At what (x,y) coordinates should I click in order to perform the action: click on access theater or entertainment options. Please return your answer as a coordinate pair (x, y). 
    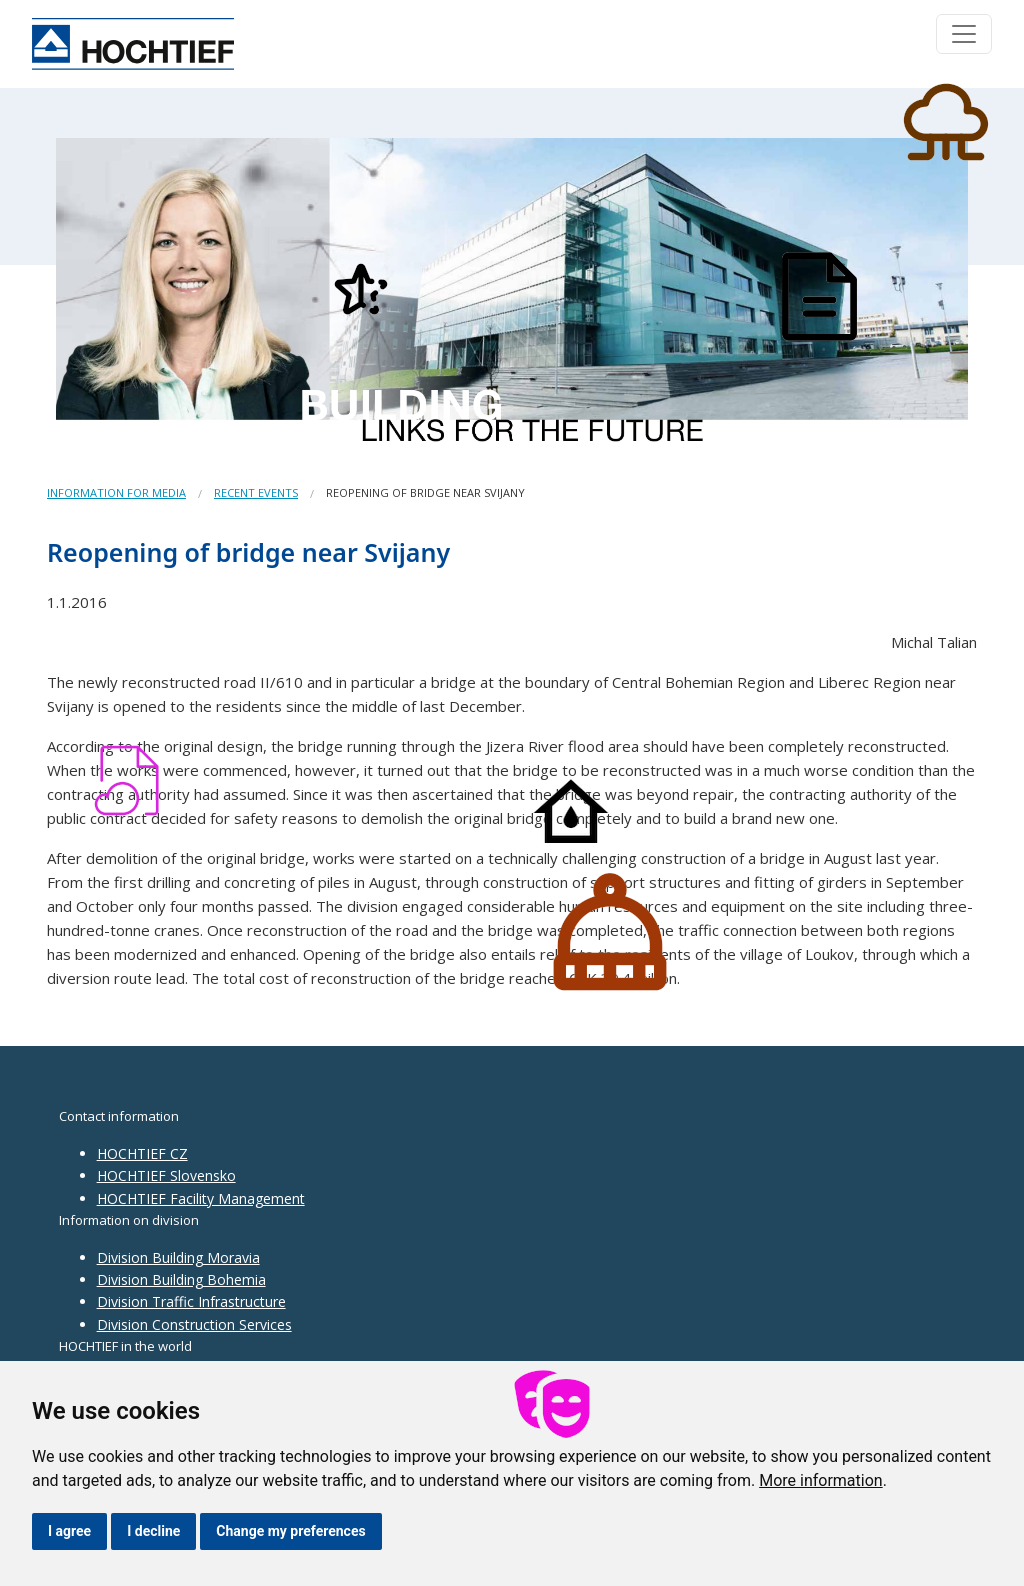
    Looking at the image, I should click on (553, 1404).